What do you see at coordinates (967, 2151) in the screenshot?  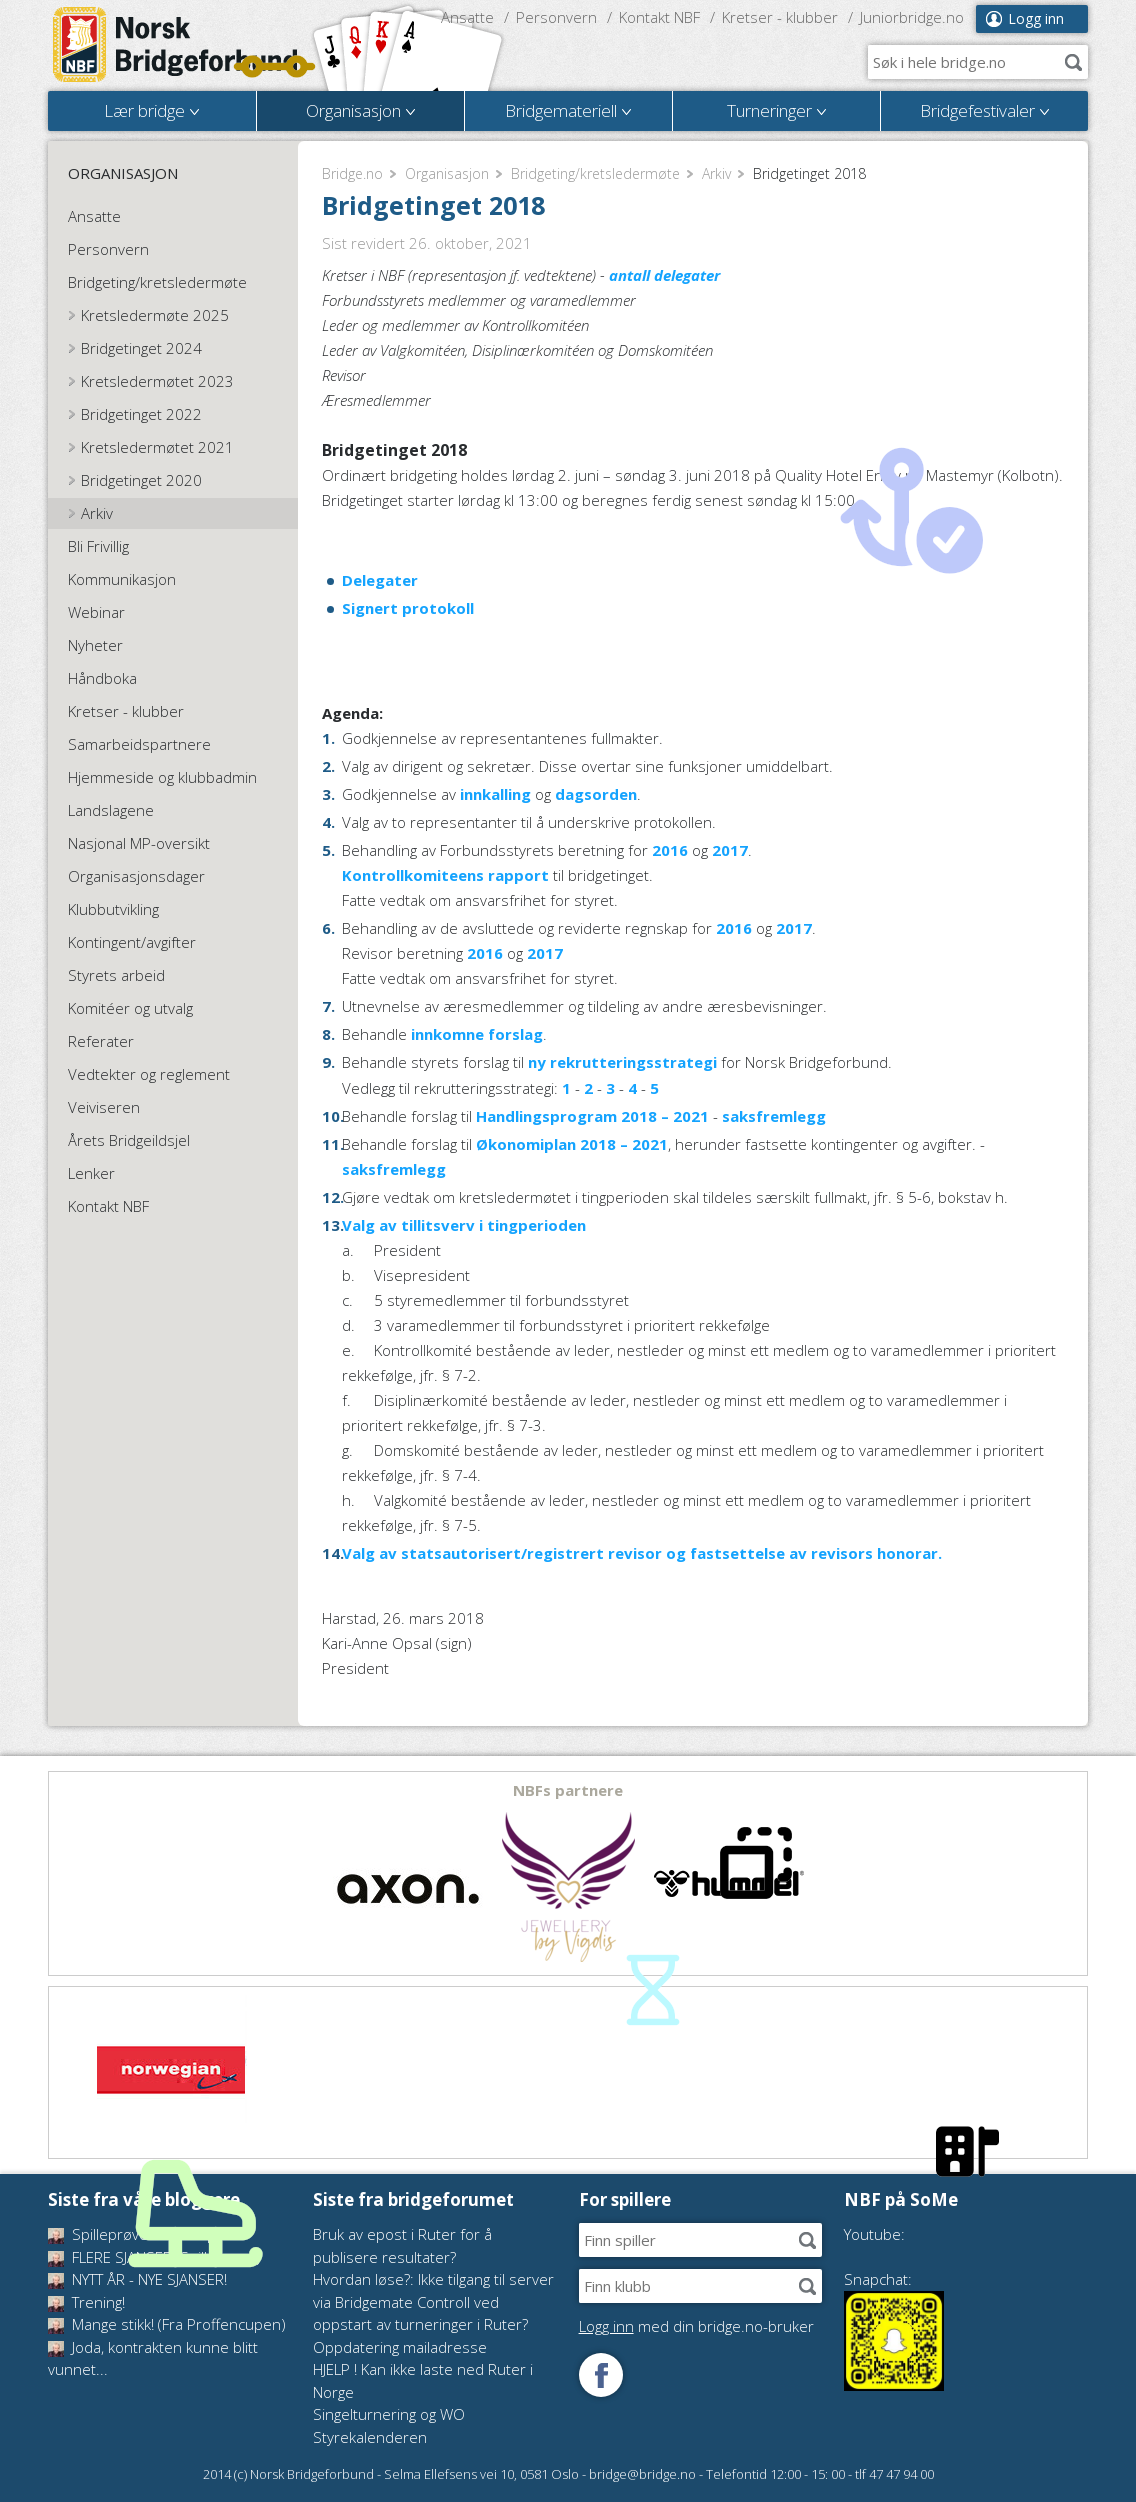 I see `view government or official building location` at bounding box center [967, 2151].